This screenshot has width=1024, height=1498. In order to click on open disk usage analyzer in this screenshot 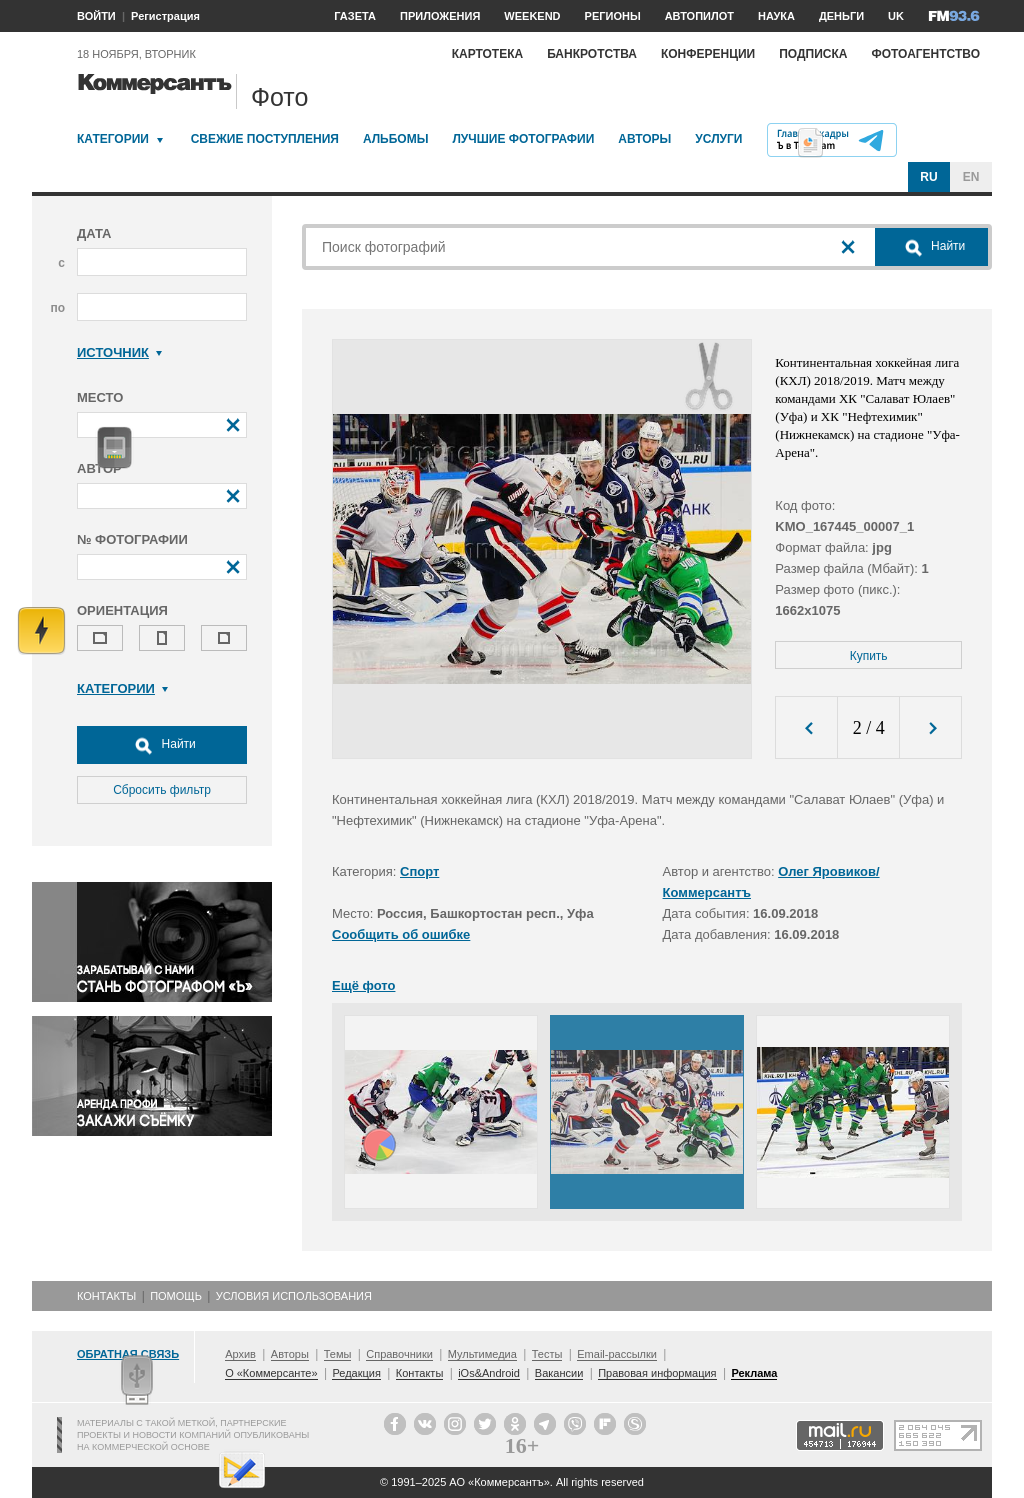, I will do `click(379, 1144)`.